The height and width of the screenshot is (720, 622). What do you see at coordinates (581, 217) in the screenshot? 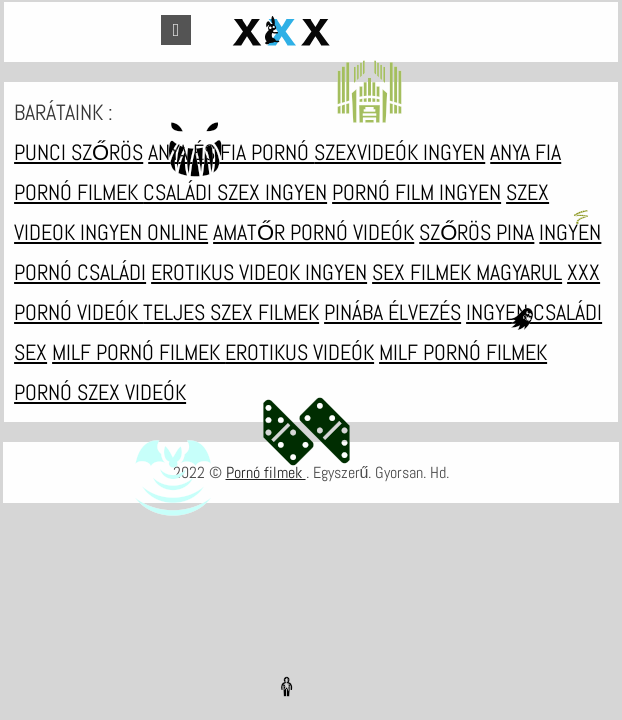
I see `access measurement or dimension tools` at bounding box center [581, 217].